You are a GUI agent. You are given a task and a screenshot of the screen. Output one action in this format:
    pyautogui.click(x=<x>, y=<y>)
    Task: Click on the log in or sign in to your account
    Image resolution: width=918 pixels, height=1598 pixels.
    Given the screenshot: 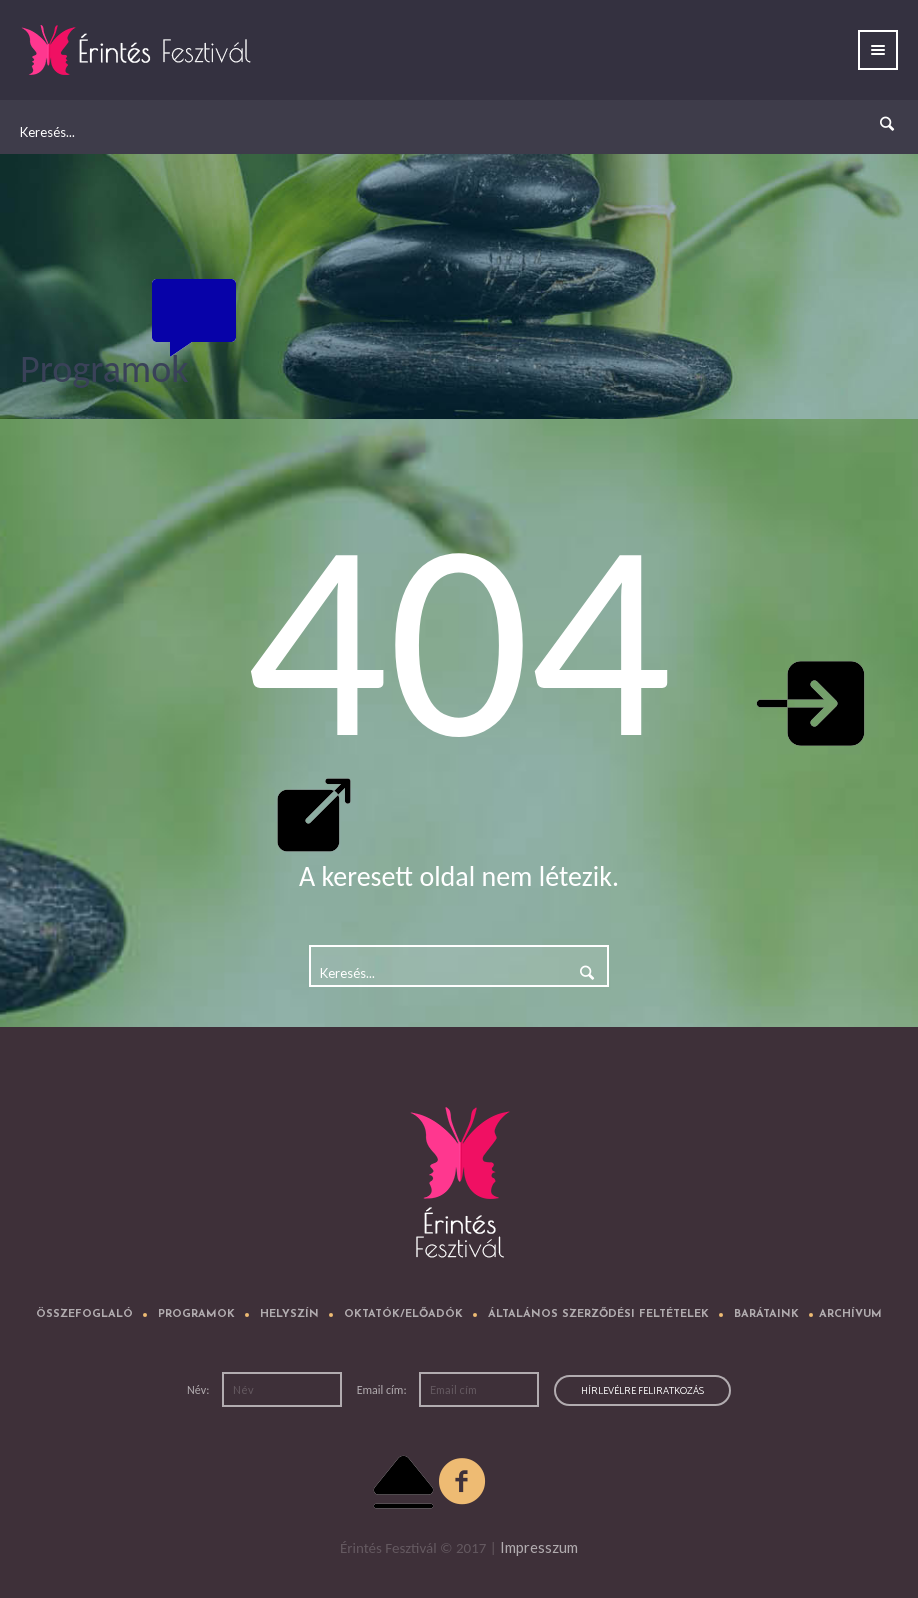 What is the action you would take?
    pyautogui.click(x=810, y=703)
    